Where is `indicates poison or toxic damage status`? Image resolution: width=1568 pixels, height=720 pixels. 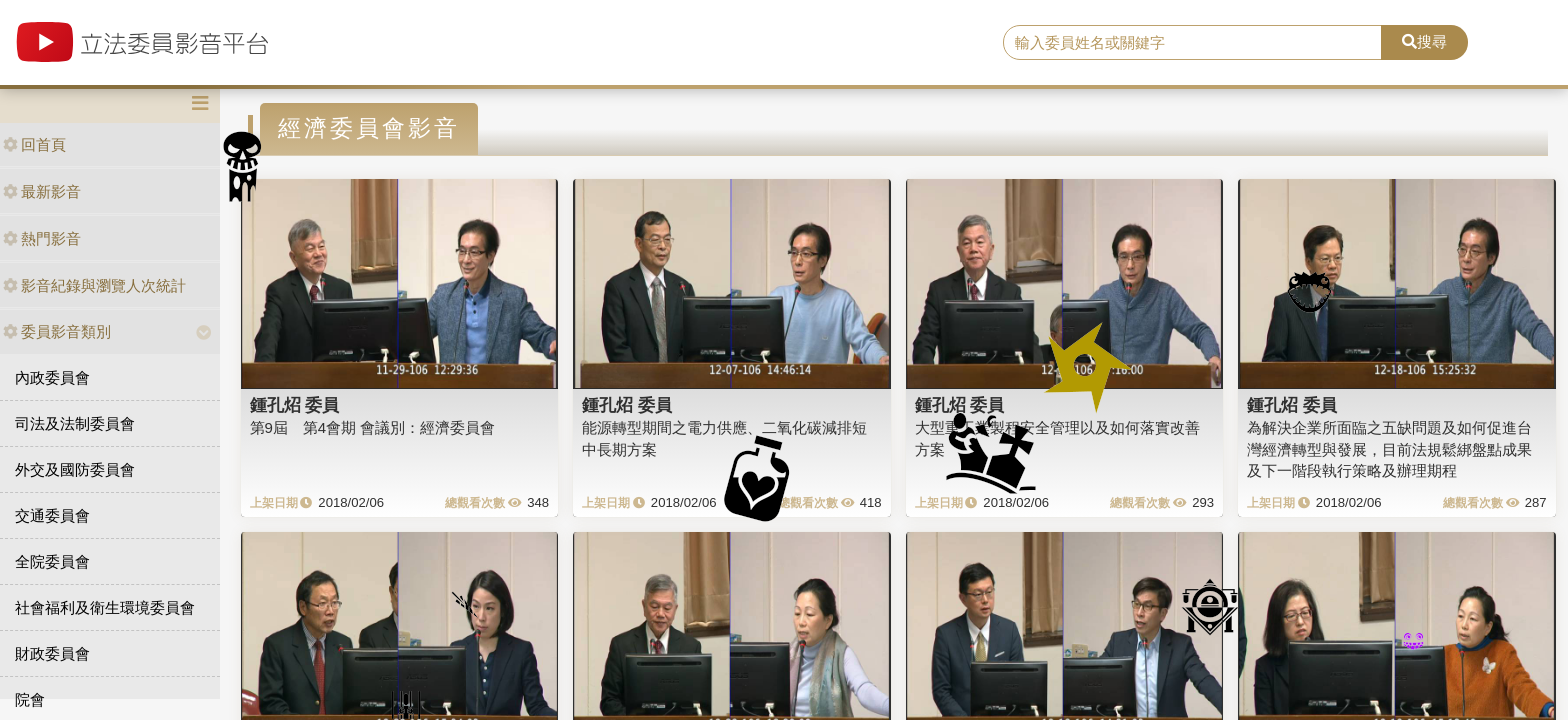 indicates poison or toxic damage status is located at coordinates (241, 166).